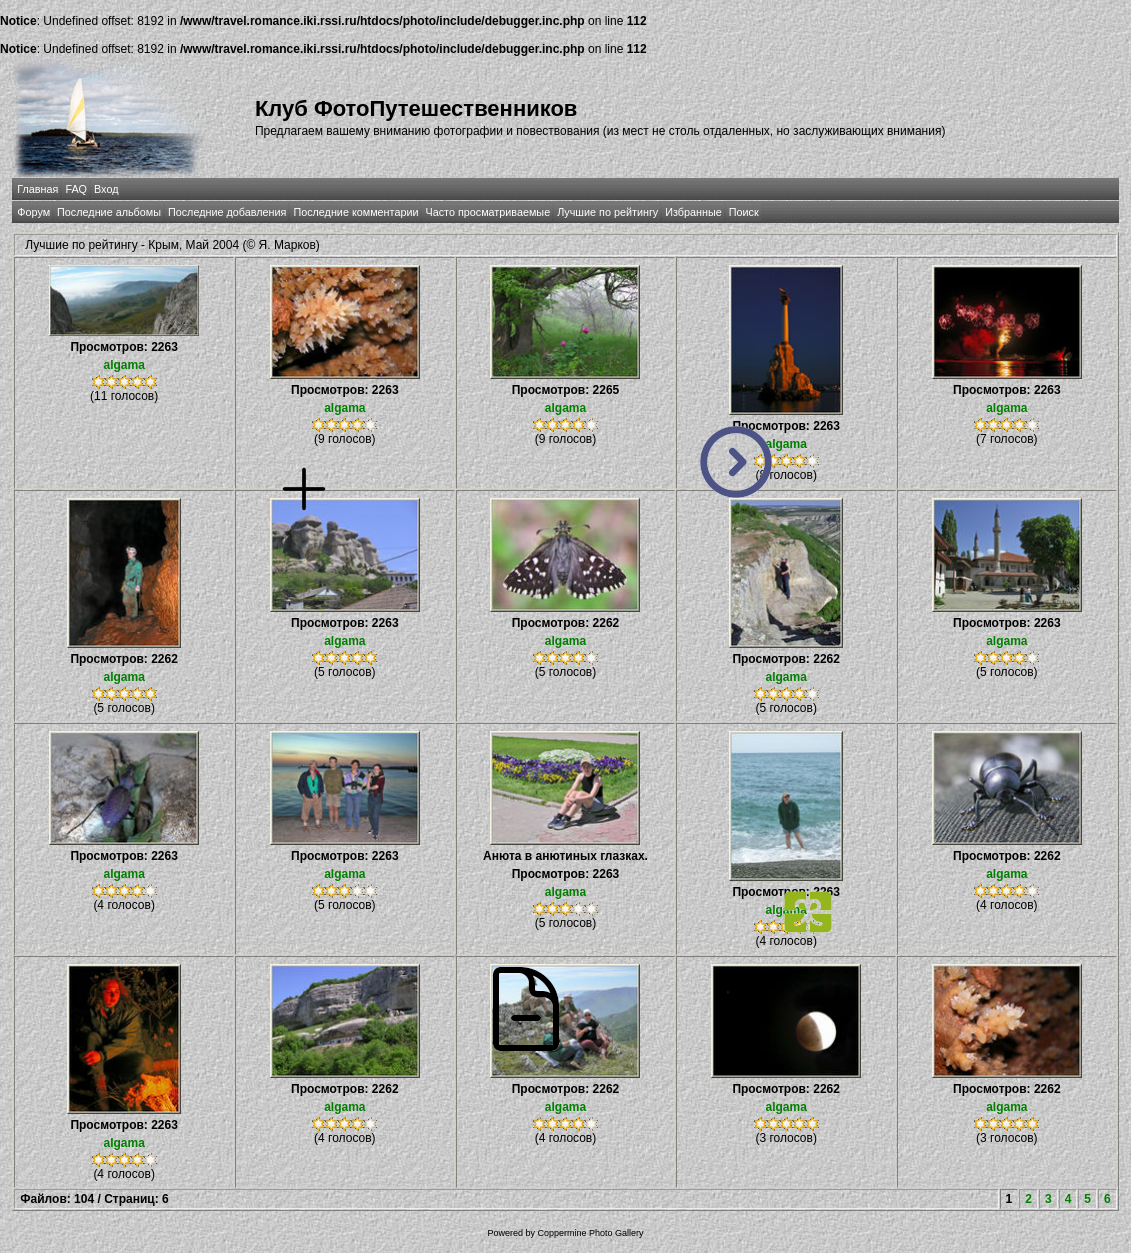  I want to click on add a new item, so click(304, 489).